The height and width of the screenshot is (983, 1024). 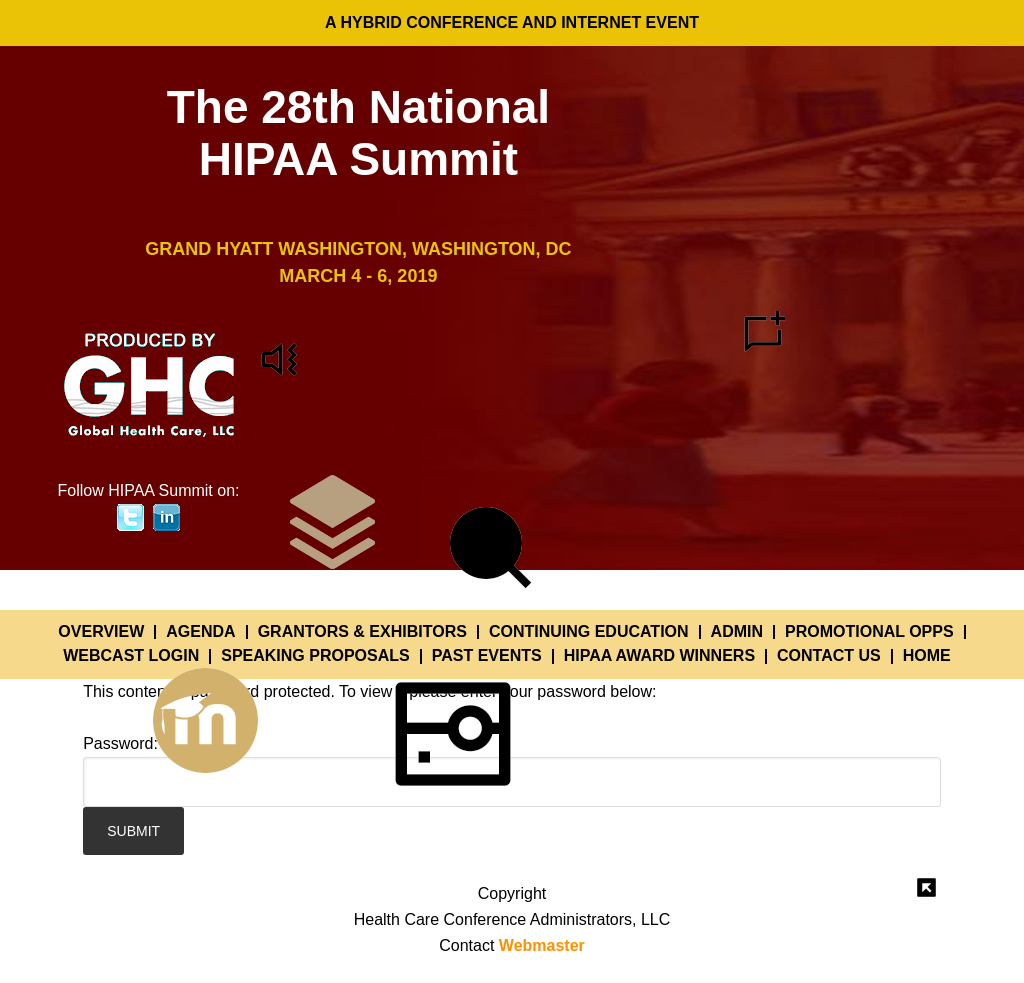 I want to click on set device to vibrate mode, so click(x=280, y=359).